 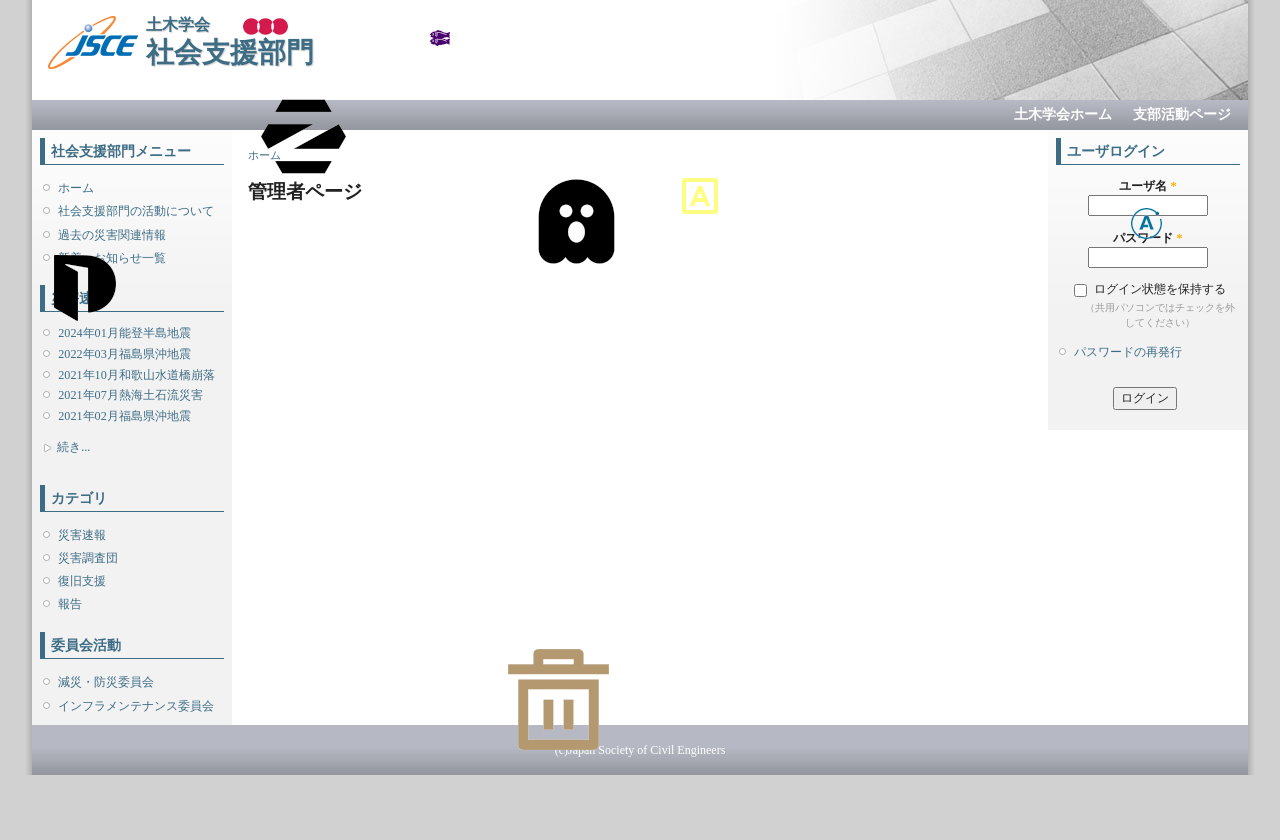 I want to click on delete selected item, so click(x=558, y=699).